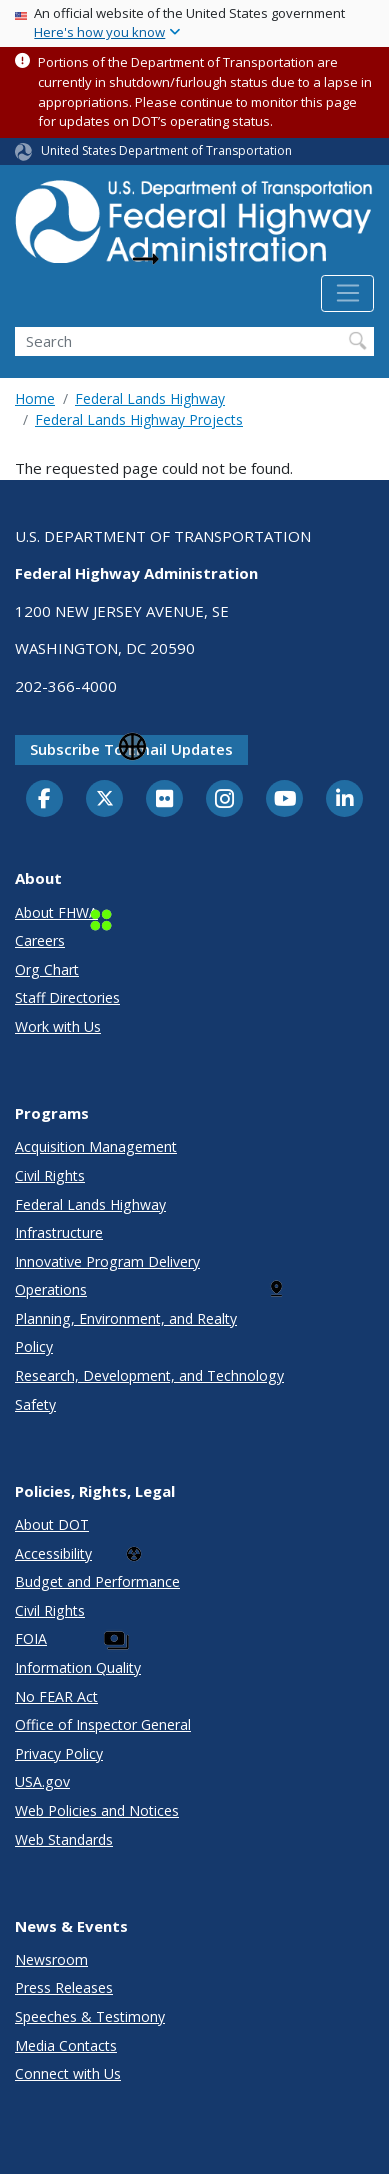 This screenshot has width=389, height=2174. Describe the element at coordinates (276, 1288) in the screenshot. I see `drop a pin to mark a location on the map` at that location.